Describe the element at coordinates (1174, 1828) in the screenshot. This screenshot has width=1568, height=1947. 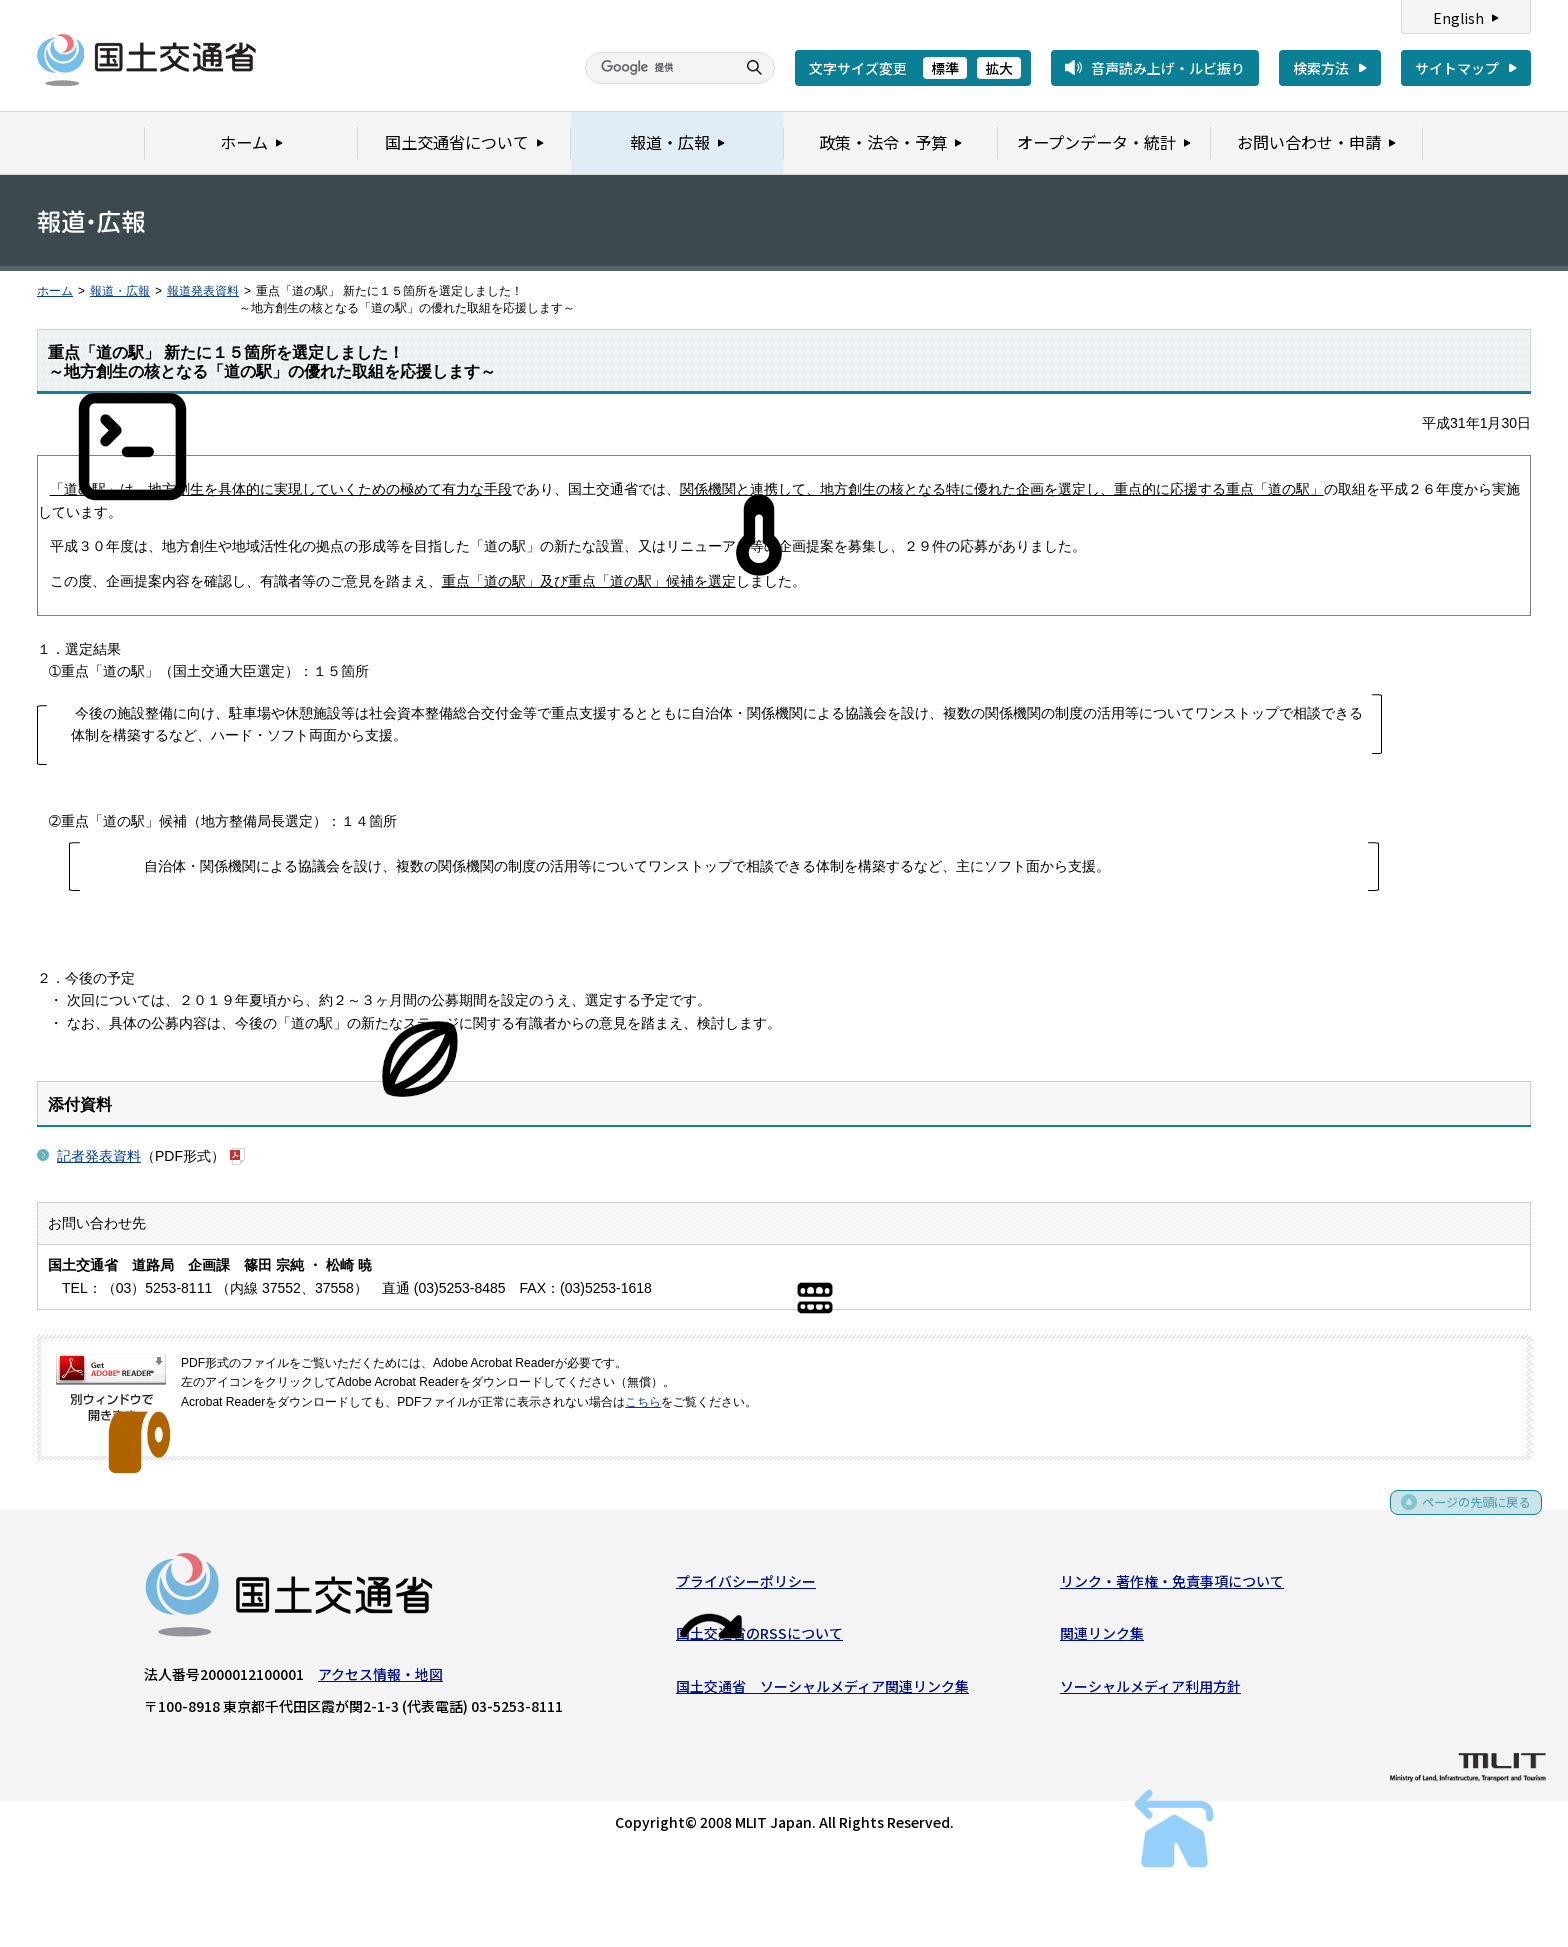
I see `return to campsite or base location` at that location.